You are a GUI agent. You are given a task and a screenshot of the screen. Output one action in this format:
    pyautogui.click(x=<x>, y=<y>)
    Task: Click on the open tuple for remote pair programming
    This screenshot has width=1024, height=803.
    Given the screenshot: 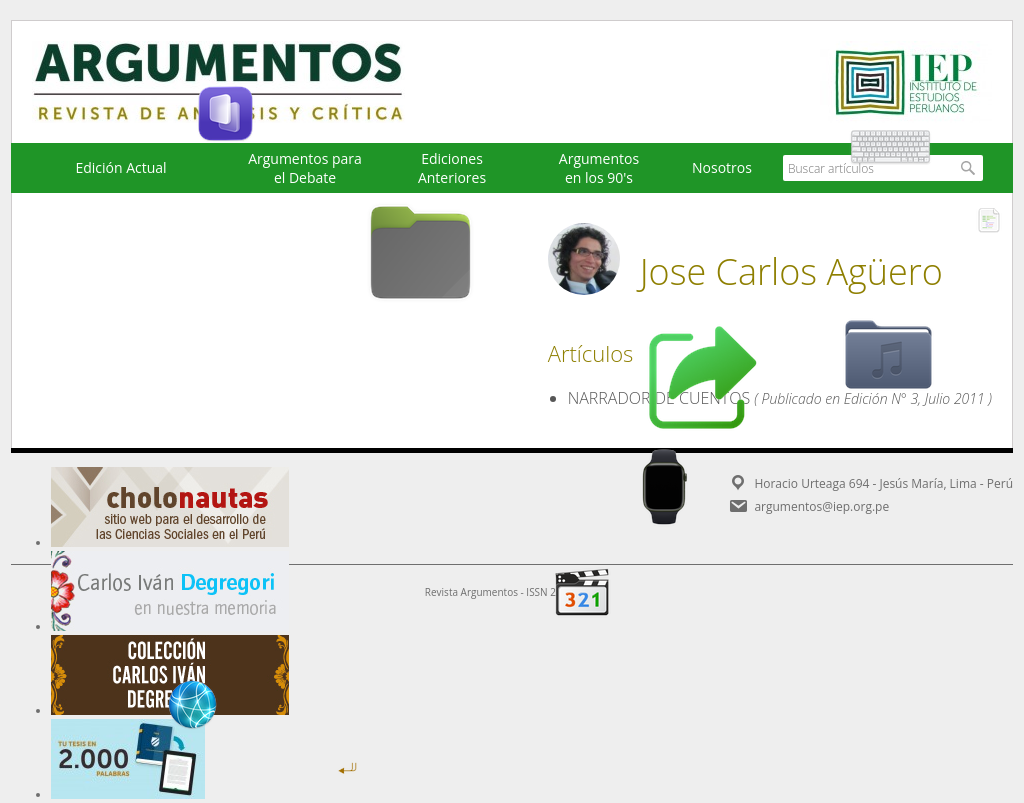 What is the action you would take?
    pyautogui.click(x=225, y=113)
    